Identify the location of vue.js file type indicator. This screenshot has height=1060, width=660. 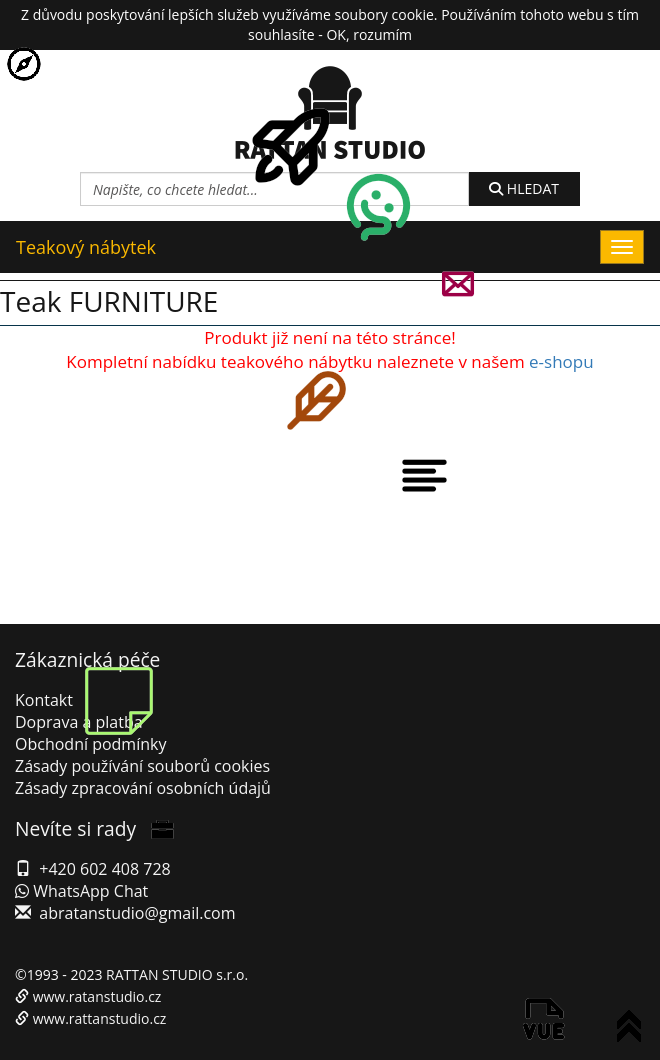
(544, 1020).